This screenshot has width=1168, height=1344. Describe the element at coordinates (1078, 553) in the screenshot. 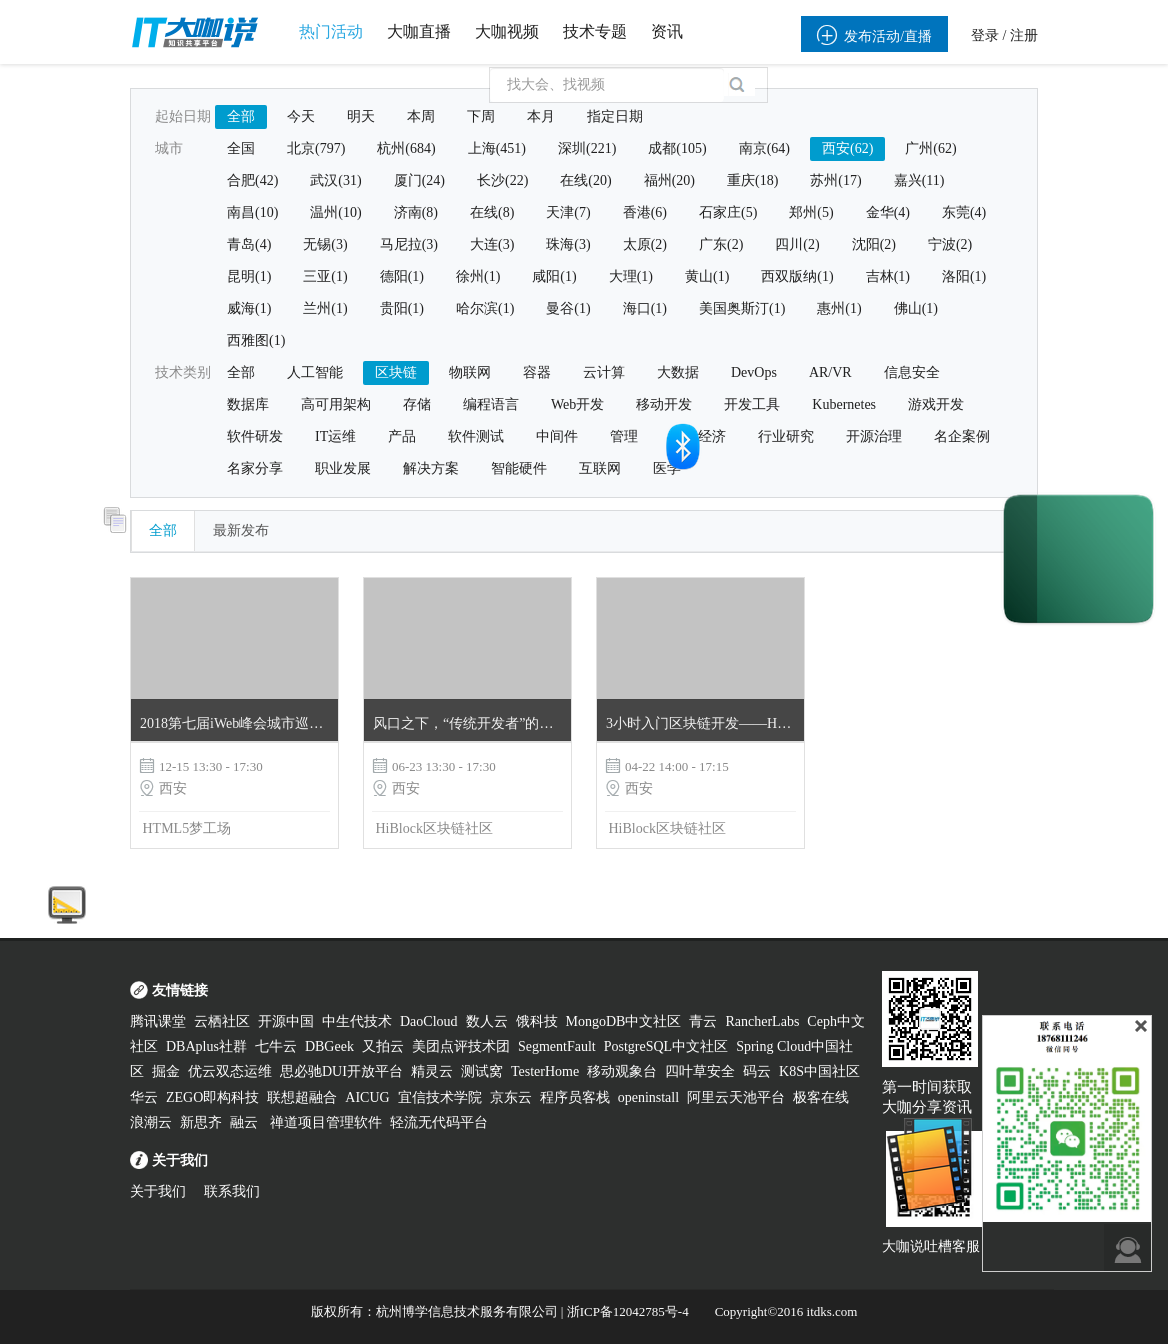

I see `access the desktop folder` at that location.